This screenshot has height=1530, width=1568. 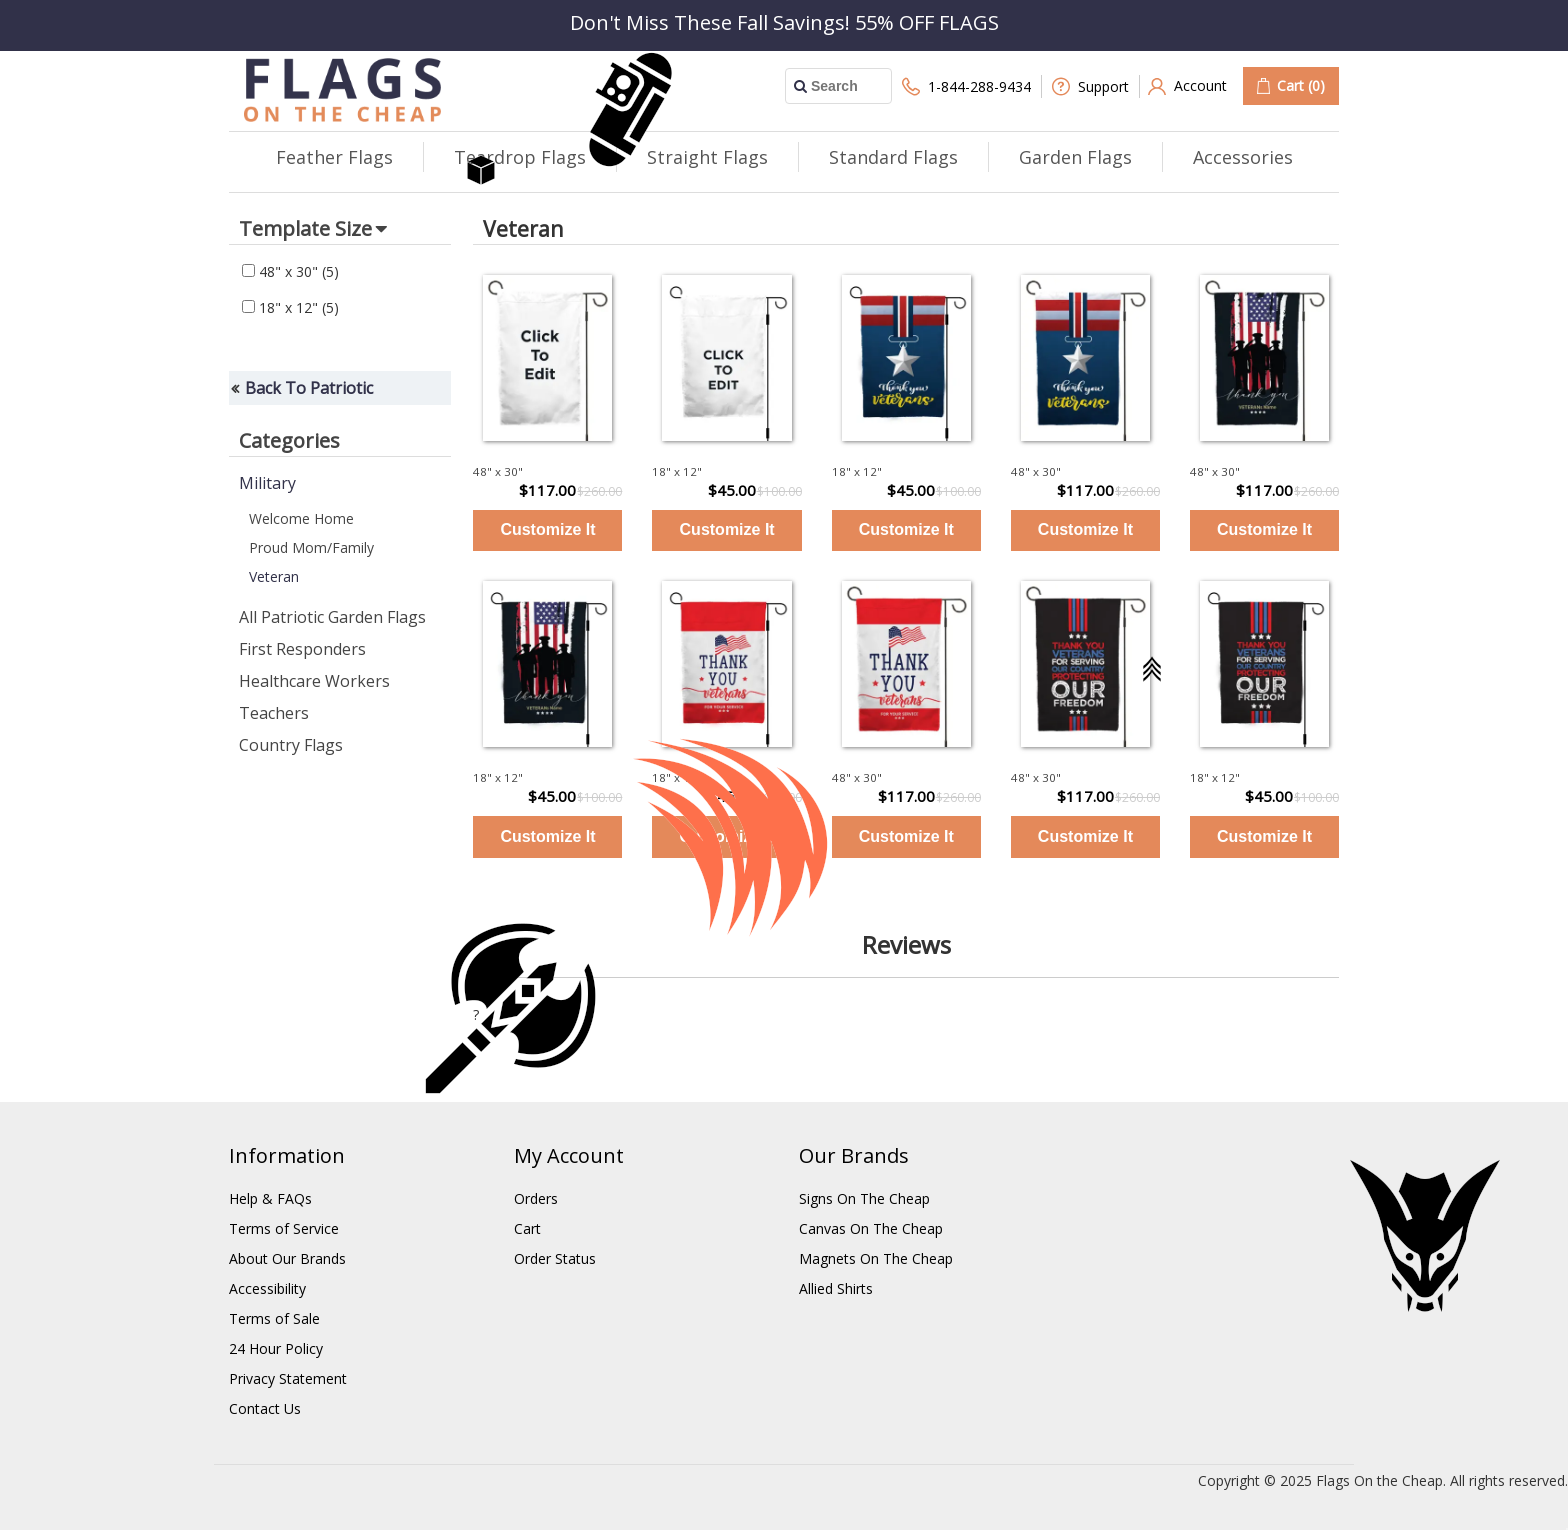 What do you see at coordinates (1425, 1235) in the screenshot?
I see `select reptile or dragon character class` at bounding box center [1425, 1235].